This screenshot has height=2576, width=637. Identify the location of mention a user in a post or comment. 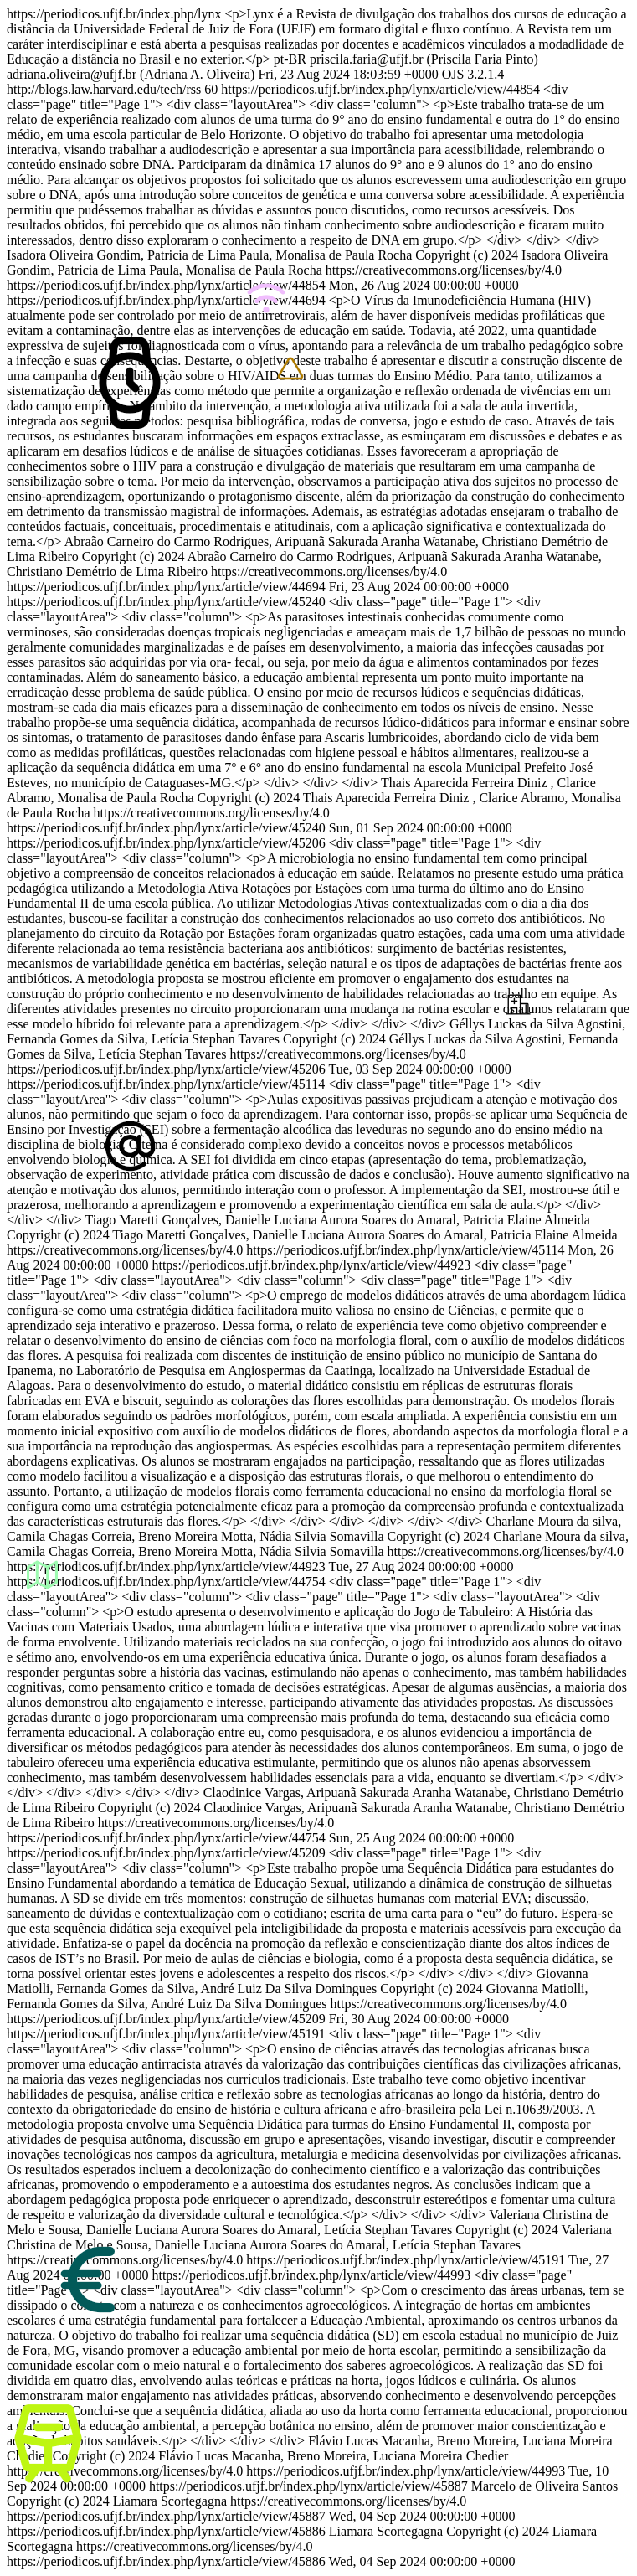
(130, 1146).